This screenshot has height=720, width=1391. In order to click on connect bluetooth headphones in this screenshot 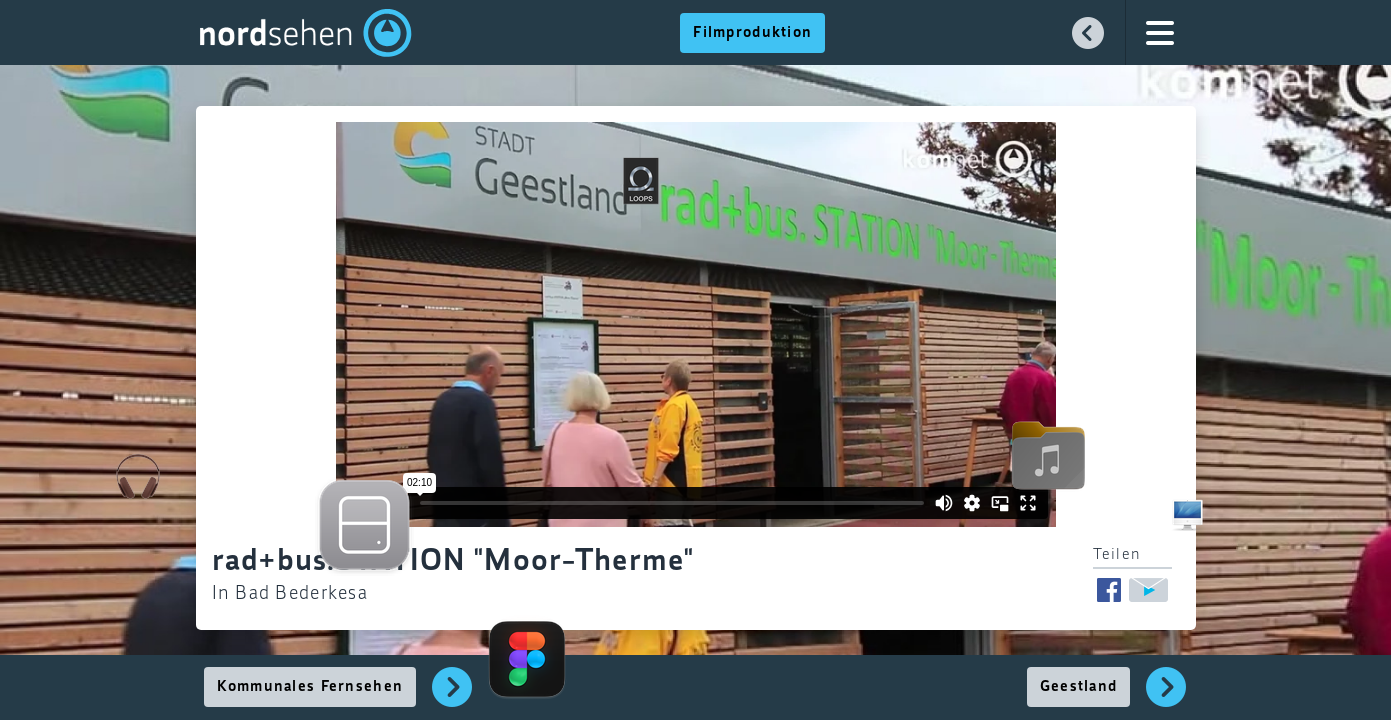, I will do `click(138, 477)`.